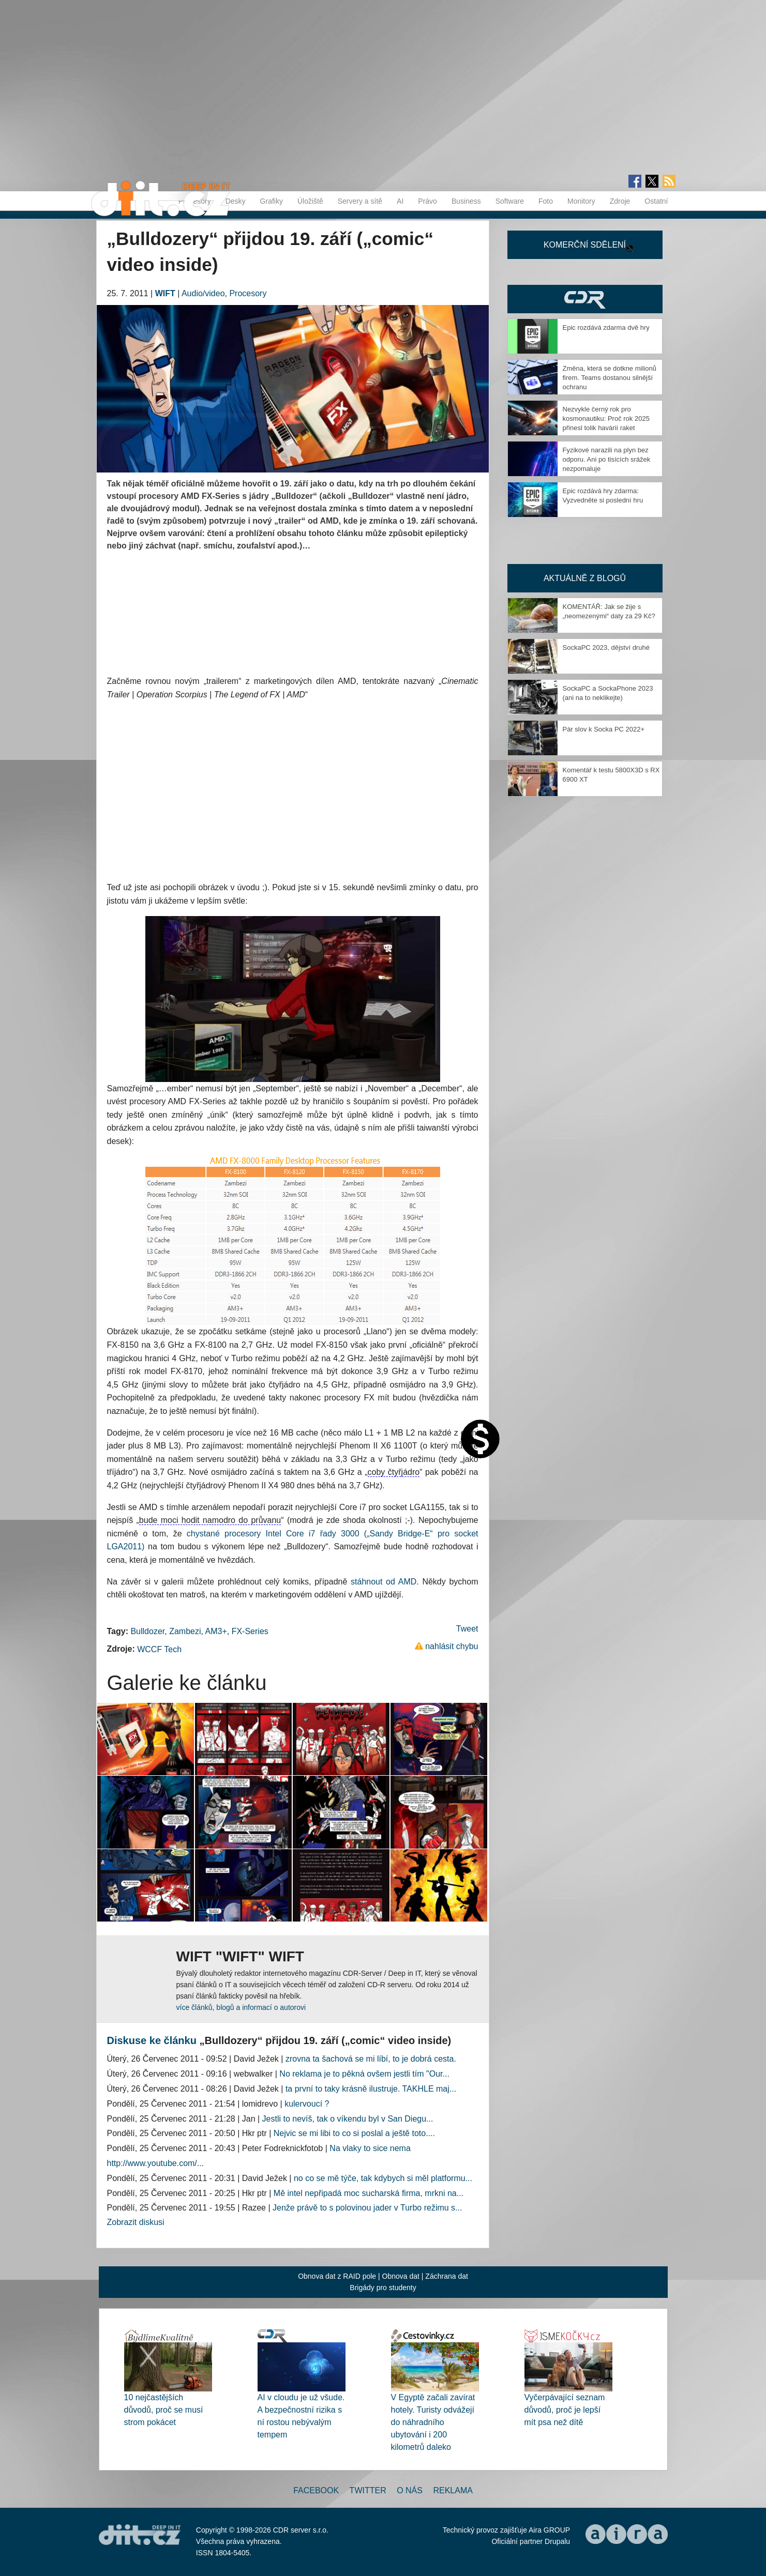 The width and height of the screenshot is (766, 2576). What do you see at coordinates (480, 1439) in the screenshot?
I see `view earnings or payment information` at bounding box center [480, 1439].